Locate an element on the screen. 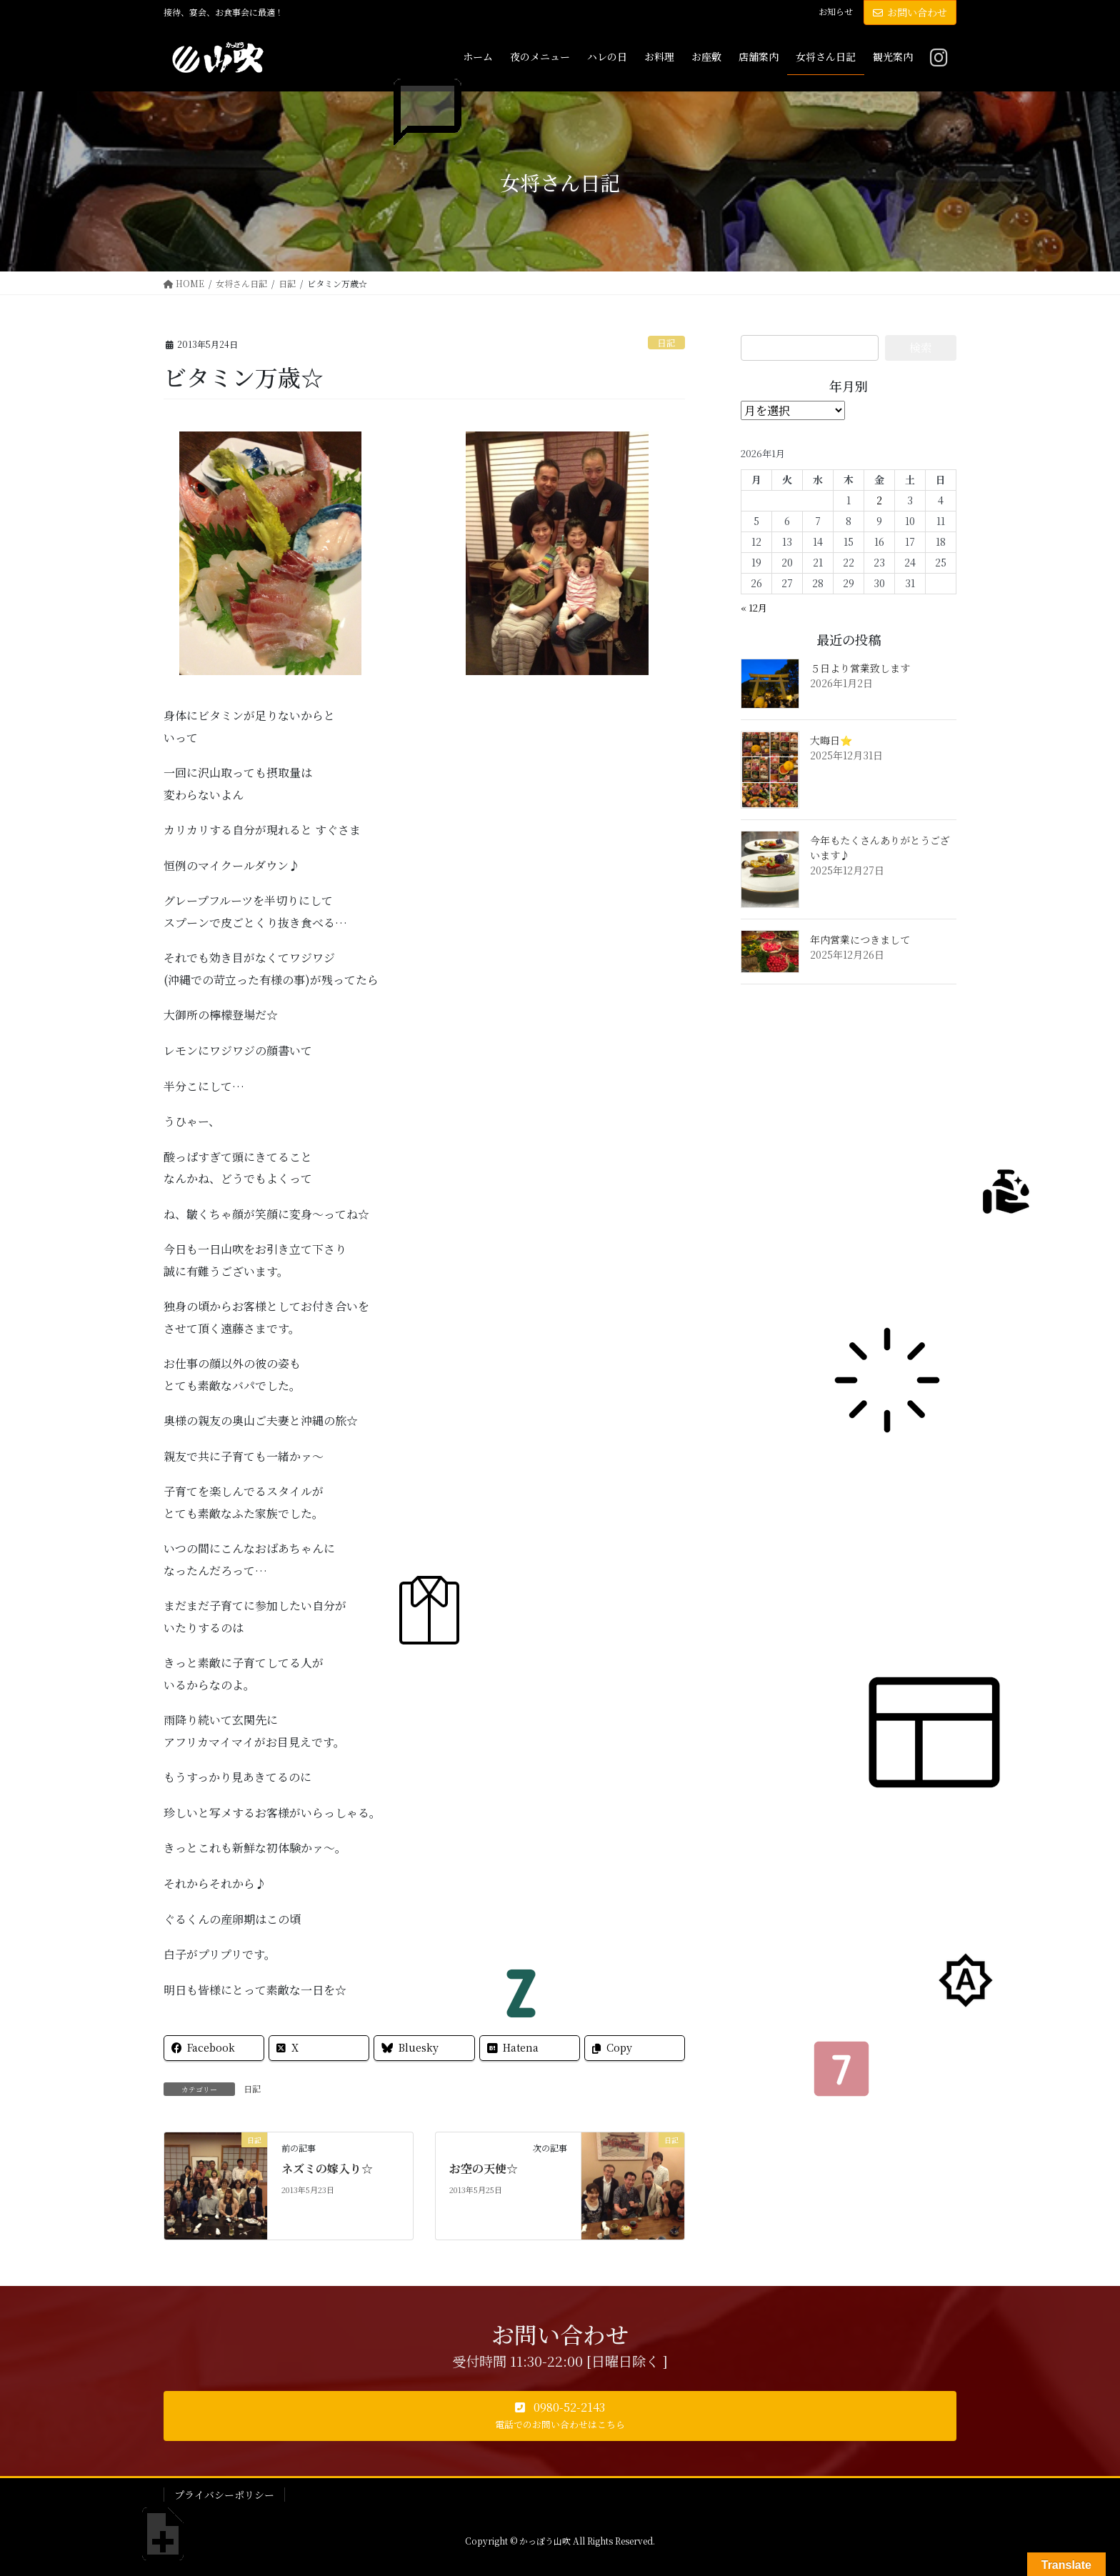 This screenshot has height=2576, width=1120. hand washing or hygiene reminder is located at coordinates (1007, 1192).